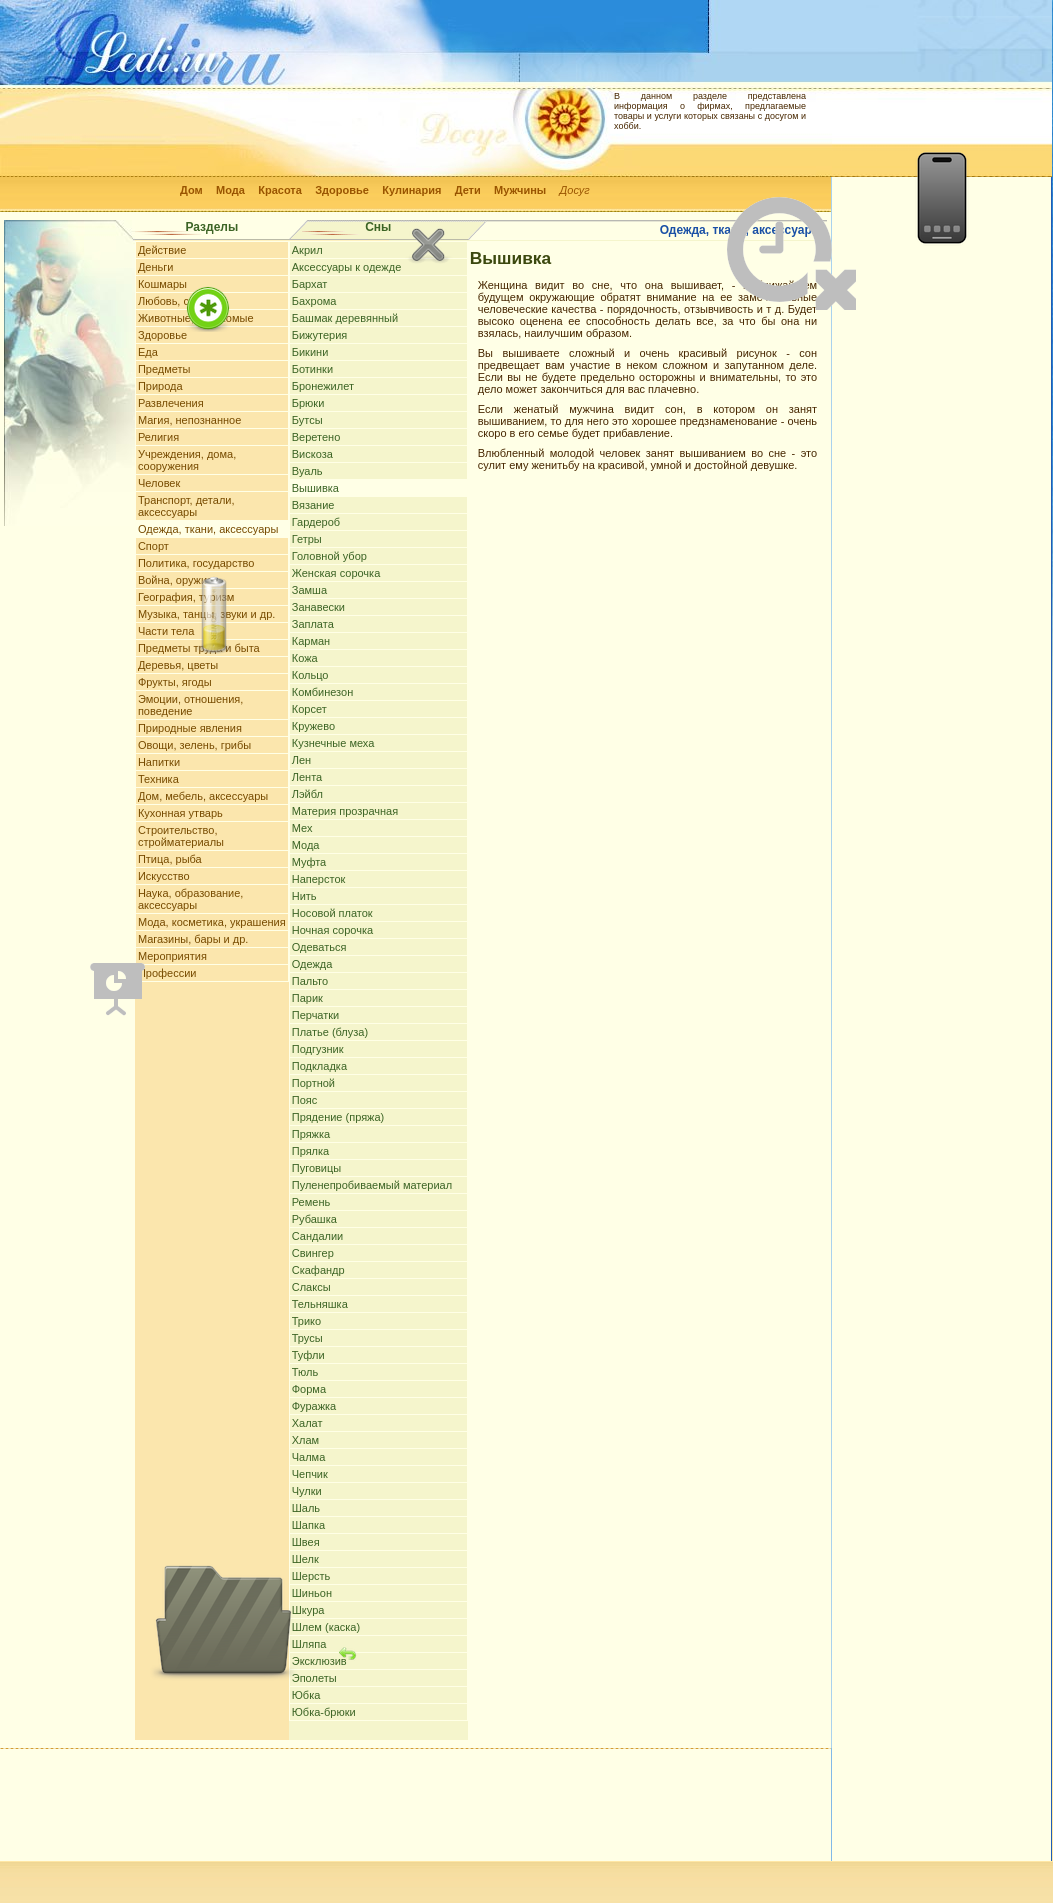  I want to click on open or view a presentation file, so click(118, 987).